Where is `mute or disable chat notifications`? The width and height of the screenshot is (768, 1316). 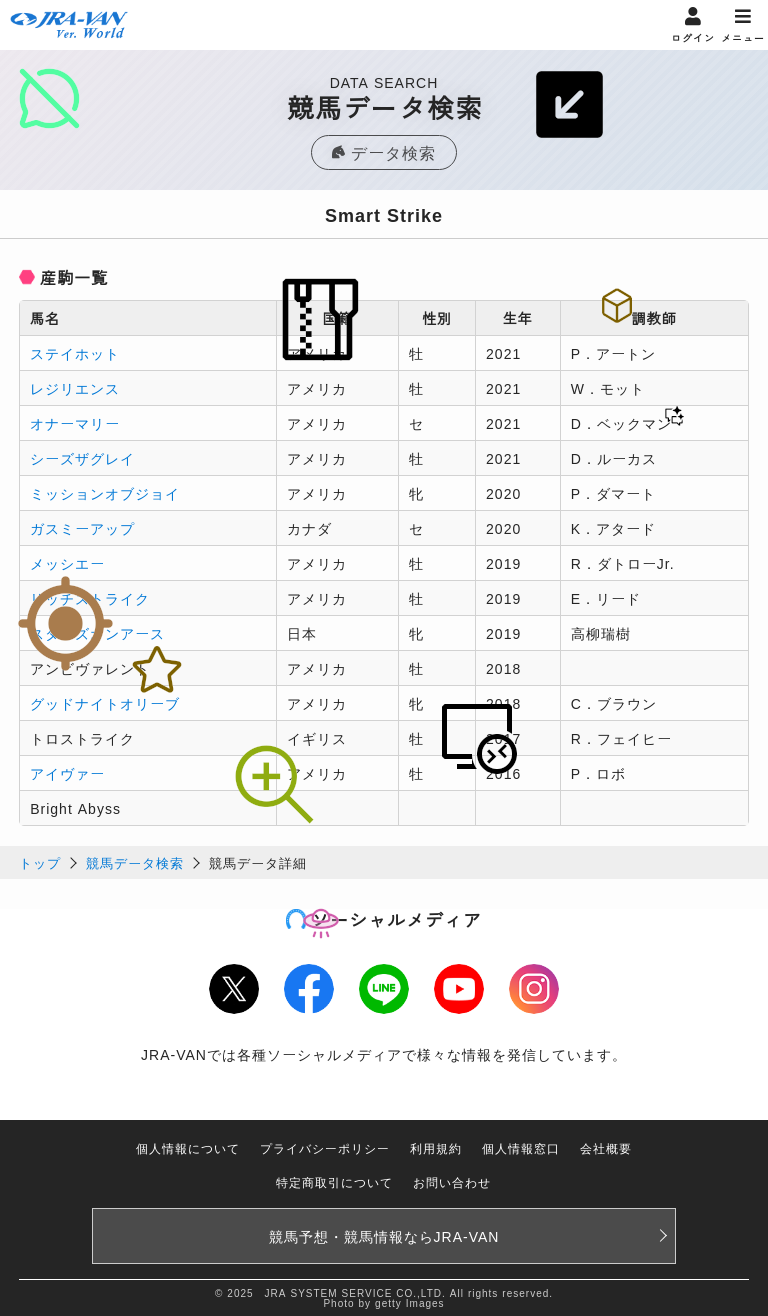
mute or disable chat notifications is located at coordinates (49, 98).